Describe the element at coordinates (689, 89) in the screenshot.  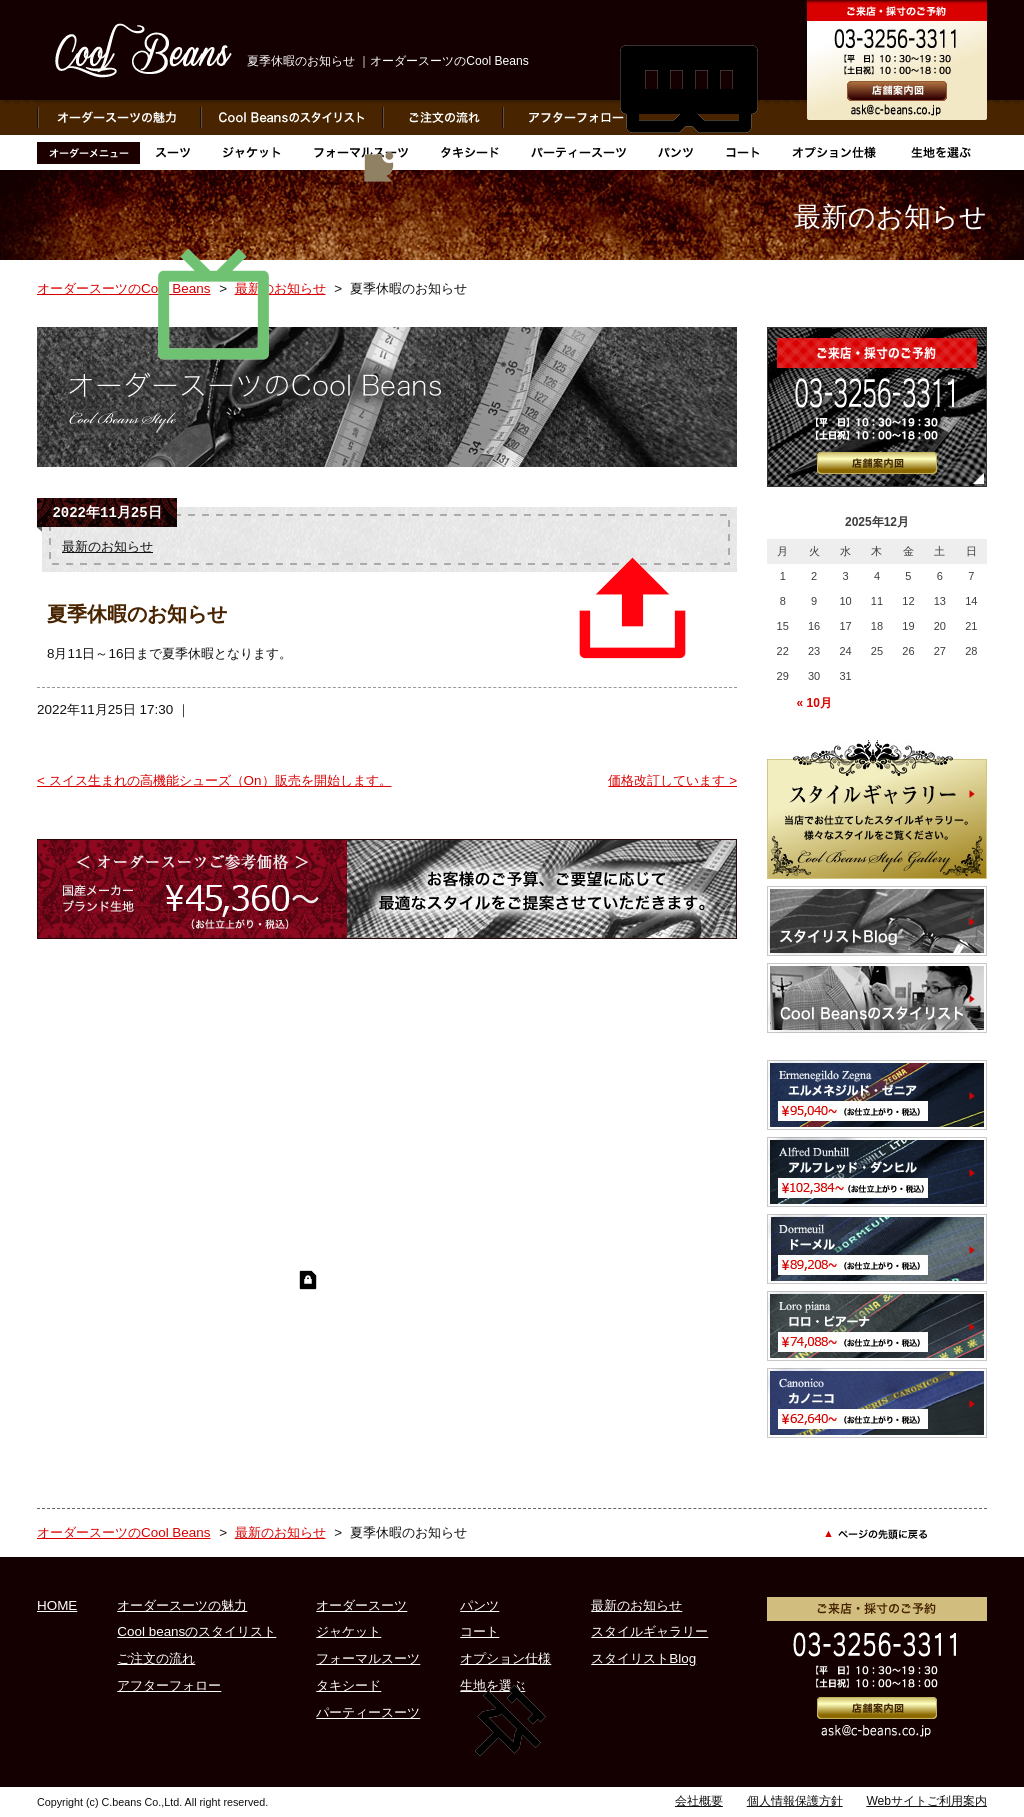
I see `view RAM or memory usage` at that location.